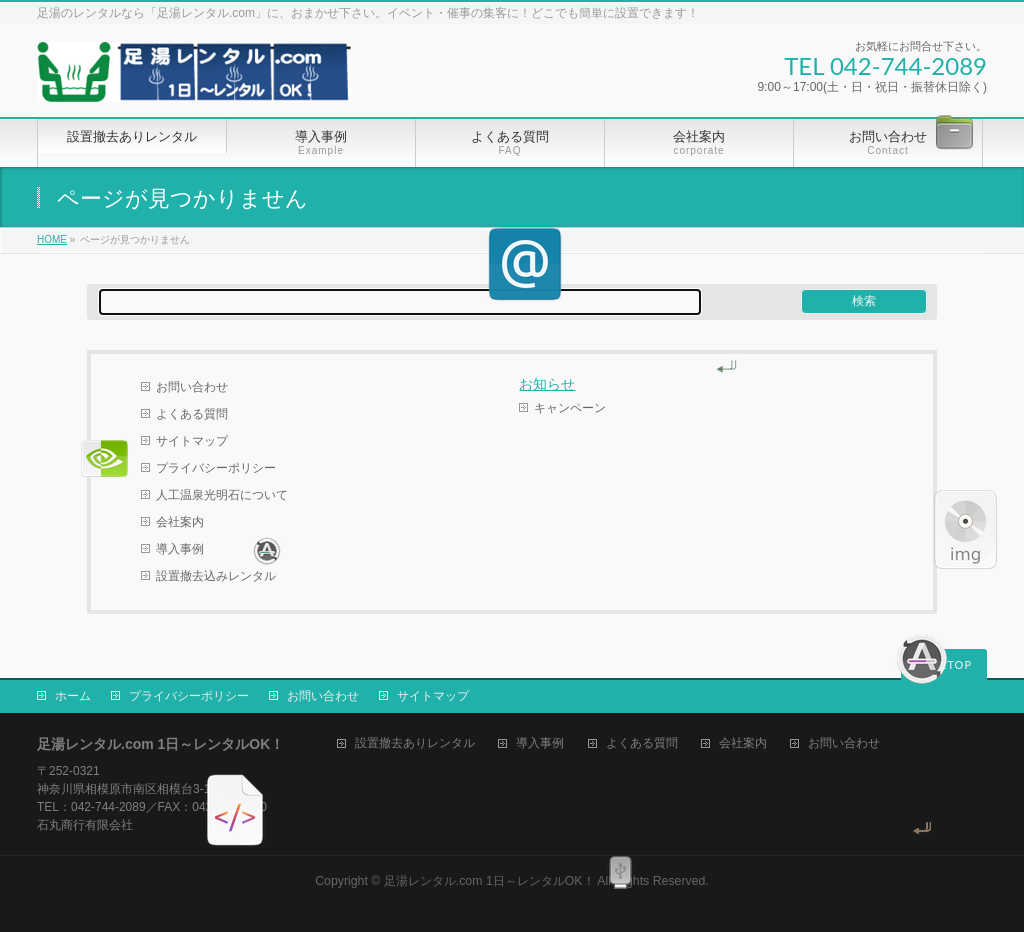  Describe the element at coordinates (922, 659) in the screenshot. I see `open the software update manager` at that location.